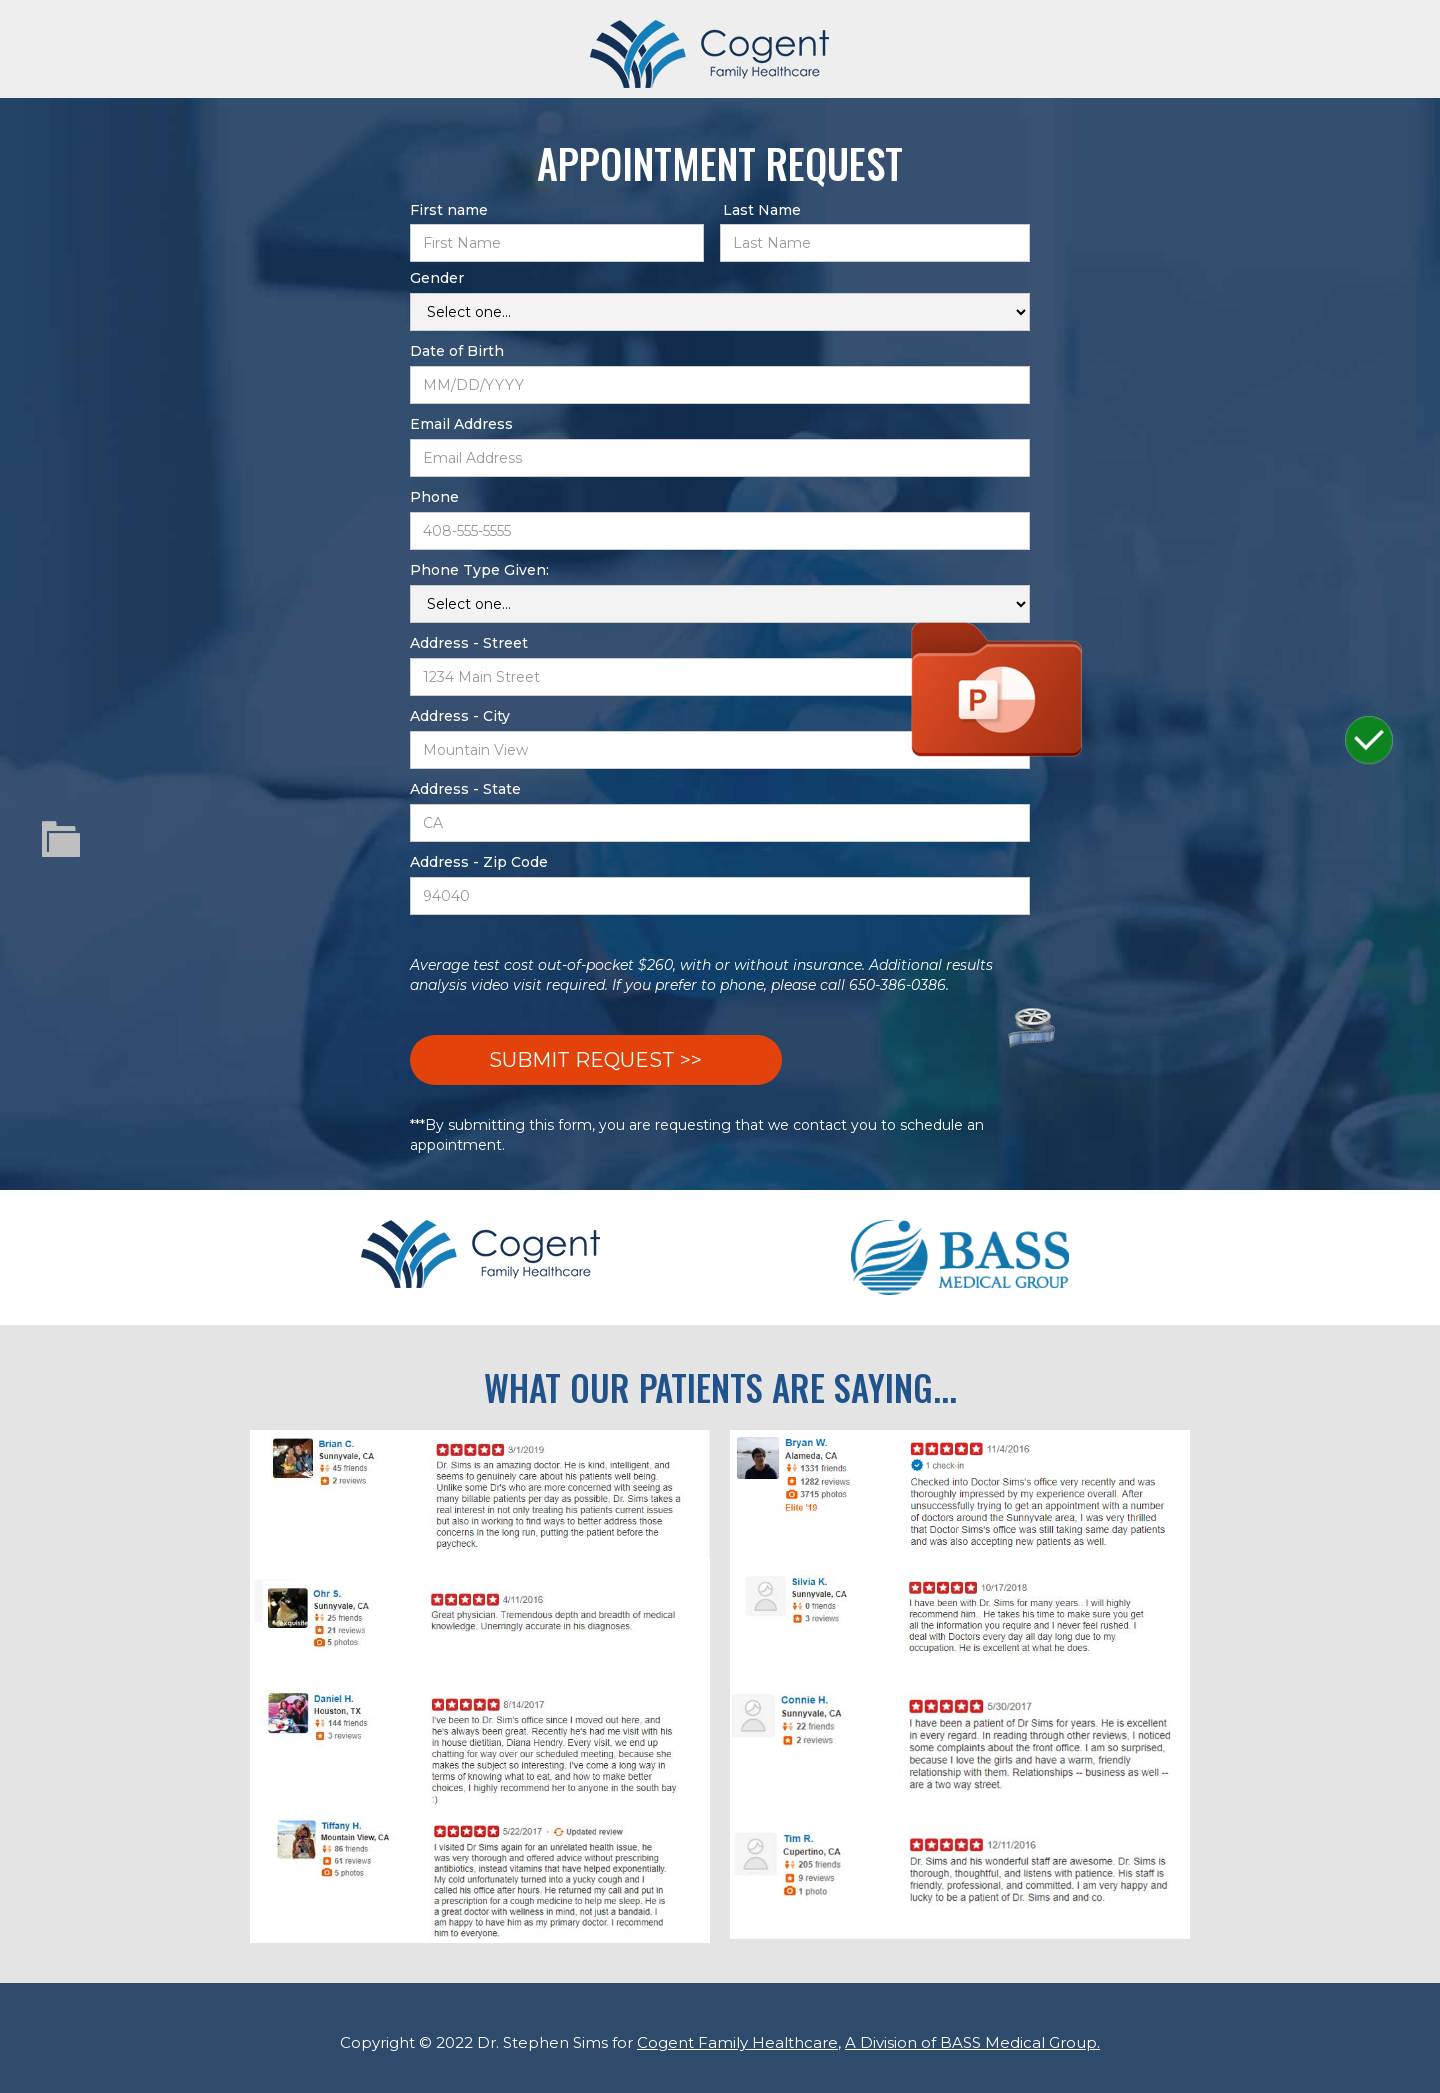 The image size is (1440, 2093). What do you see at coordinates (61, 838) in the screenshot?
I see `access desktop folder` at bounding box center [61, 838].